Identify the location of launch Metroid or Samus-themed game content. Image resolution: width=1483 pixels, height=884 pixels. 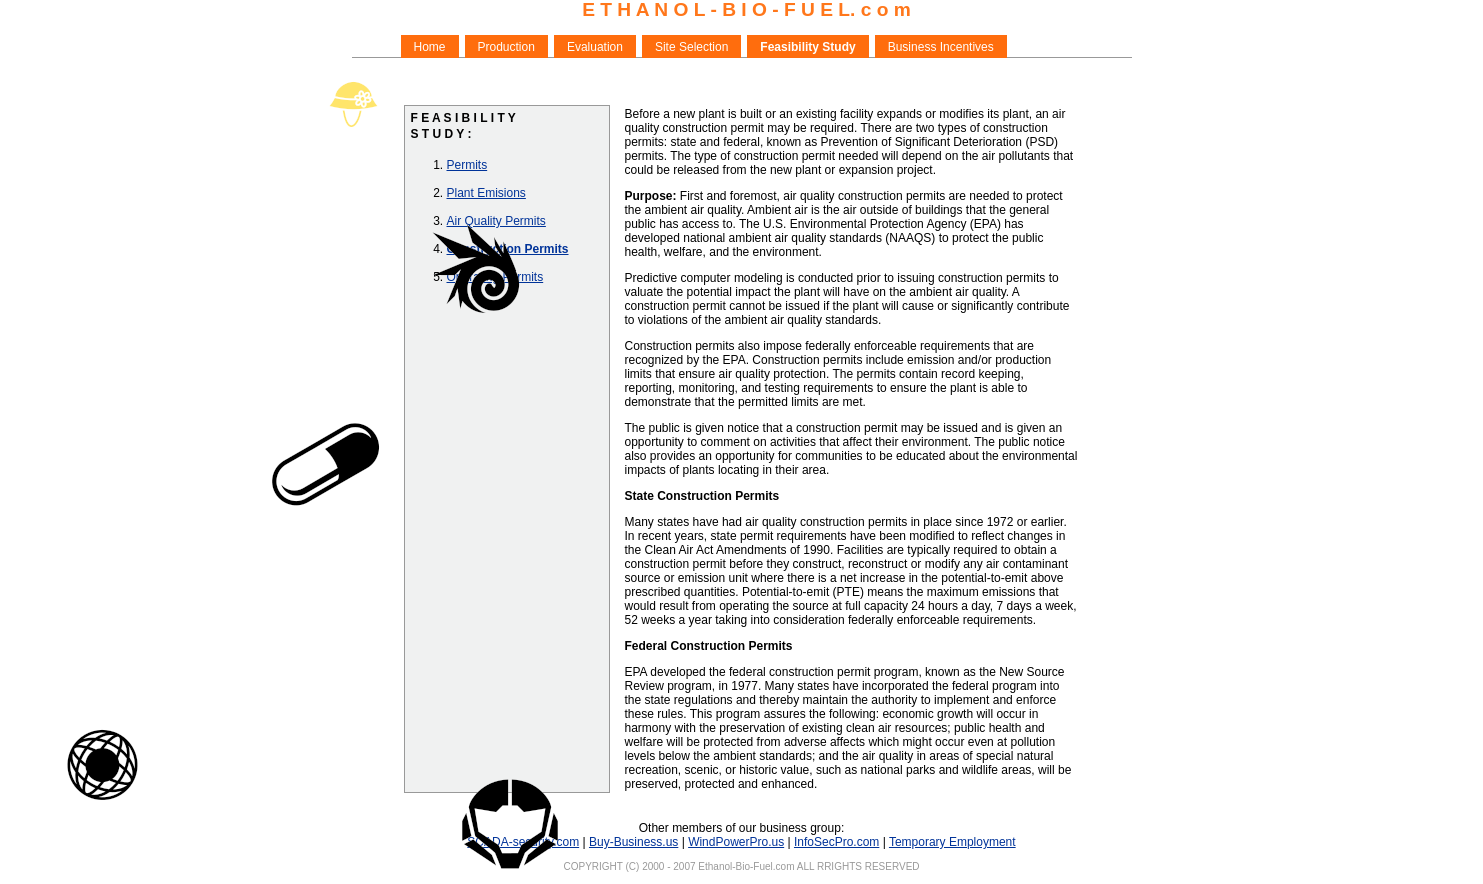
(510, 824).